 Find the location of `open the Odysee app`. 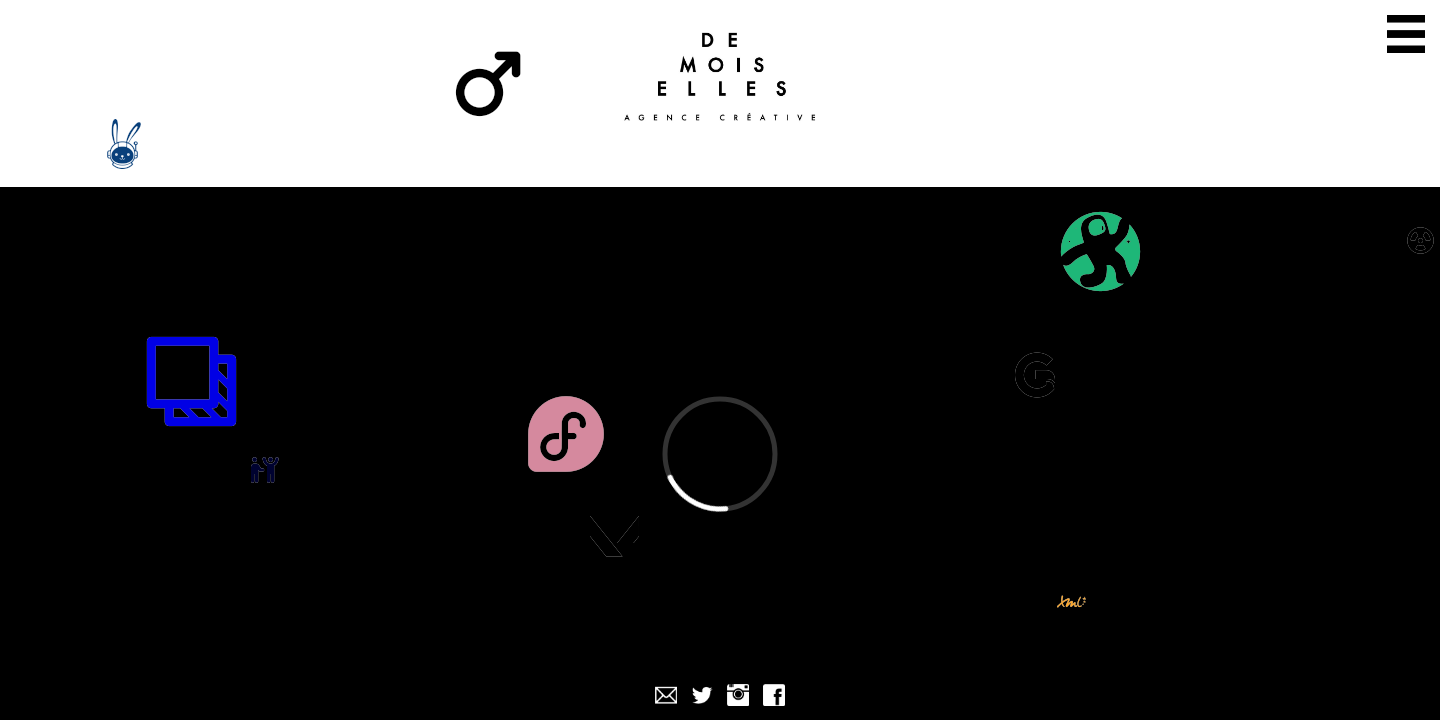

open the Odysee app is located at coordinates (1100, 251).